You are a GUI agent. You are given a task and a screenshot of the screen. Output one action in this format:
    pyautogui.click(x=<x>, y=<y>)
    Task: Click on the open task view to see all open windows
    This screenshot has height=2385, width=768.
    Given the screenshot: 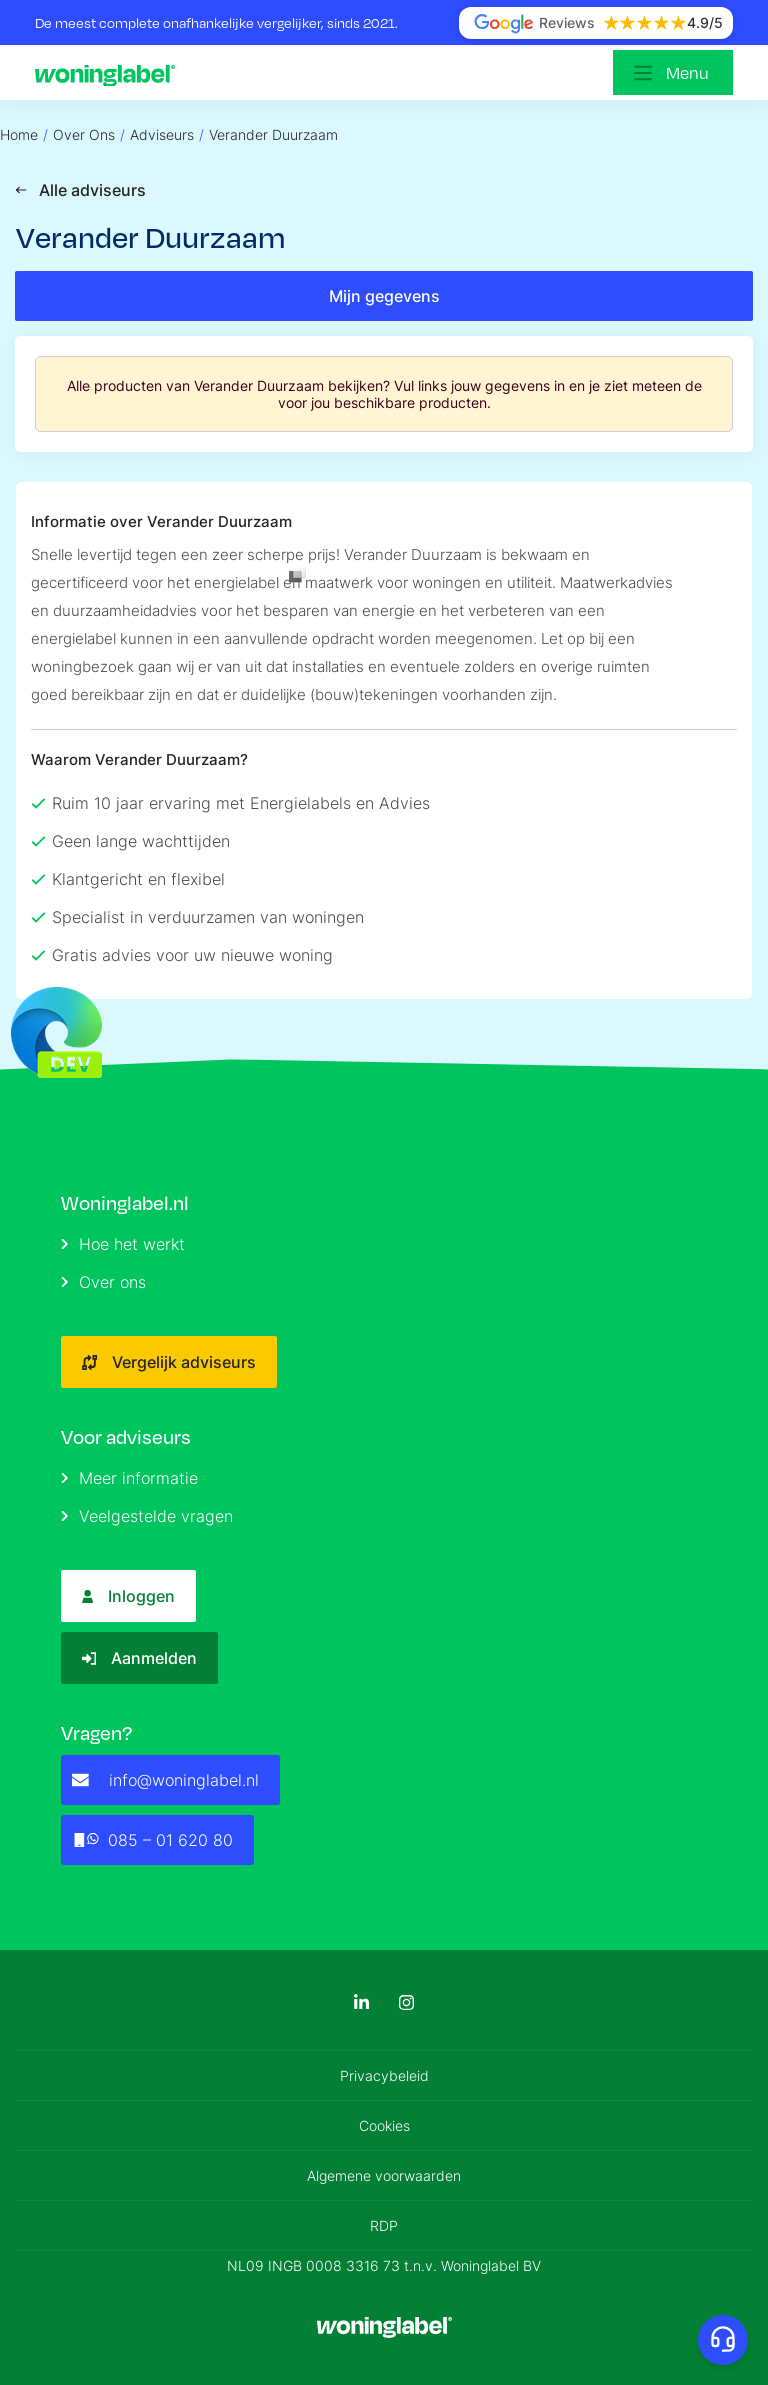 What is the action you would take?
    pyautogui.click(x=297, y=574)
    